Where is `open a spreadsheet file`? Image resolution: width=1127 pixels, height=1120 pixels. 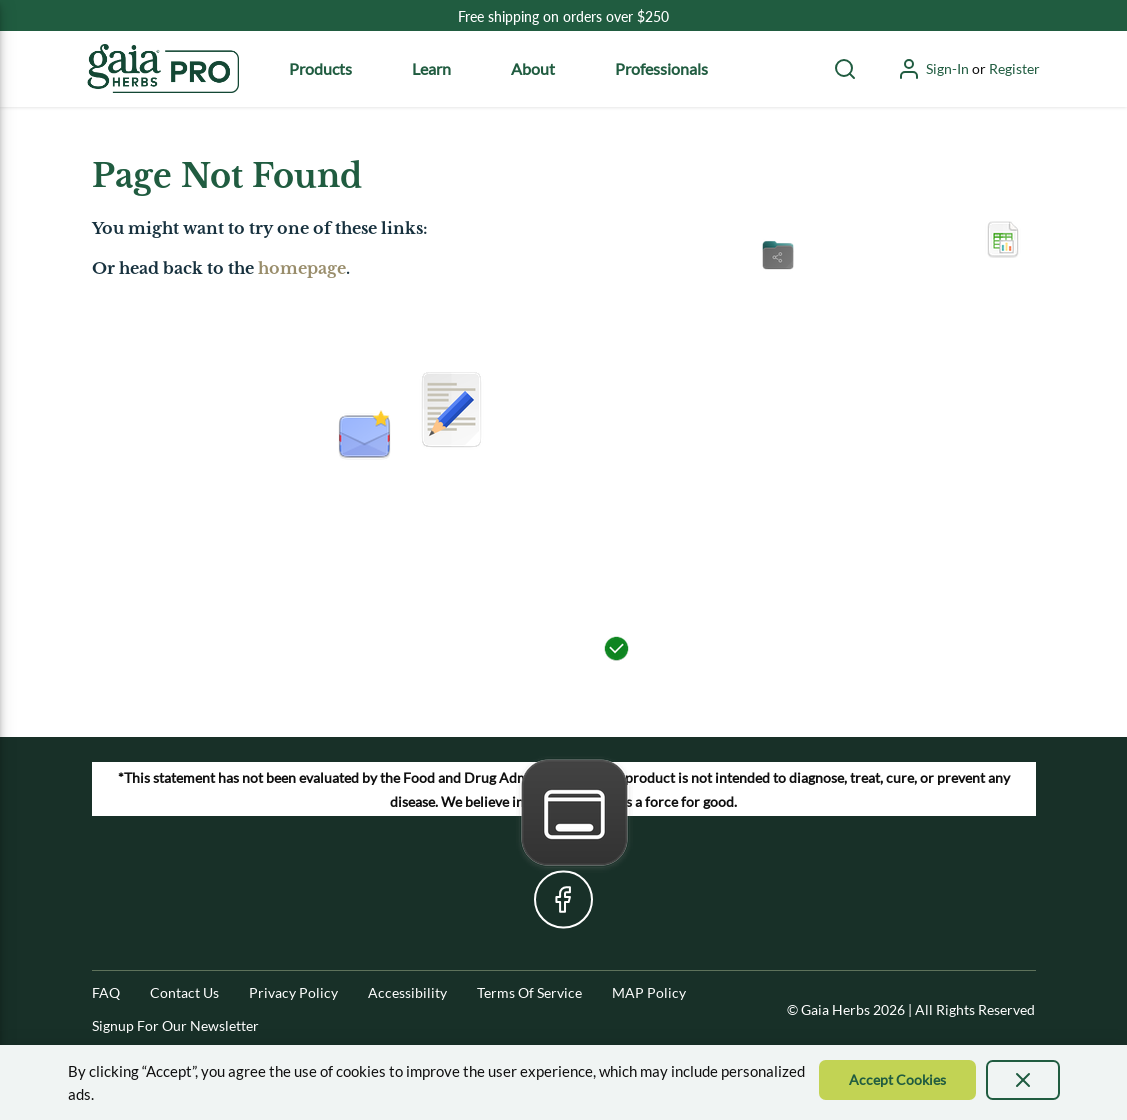 open a spreadsheet file is located at coordinates (1003, 239).